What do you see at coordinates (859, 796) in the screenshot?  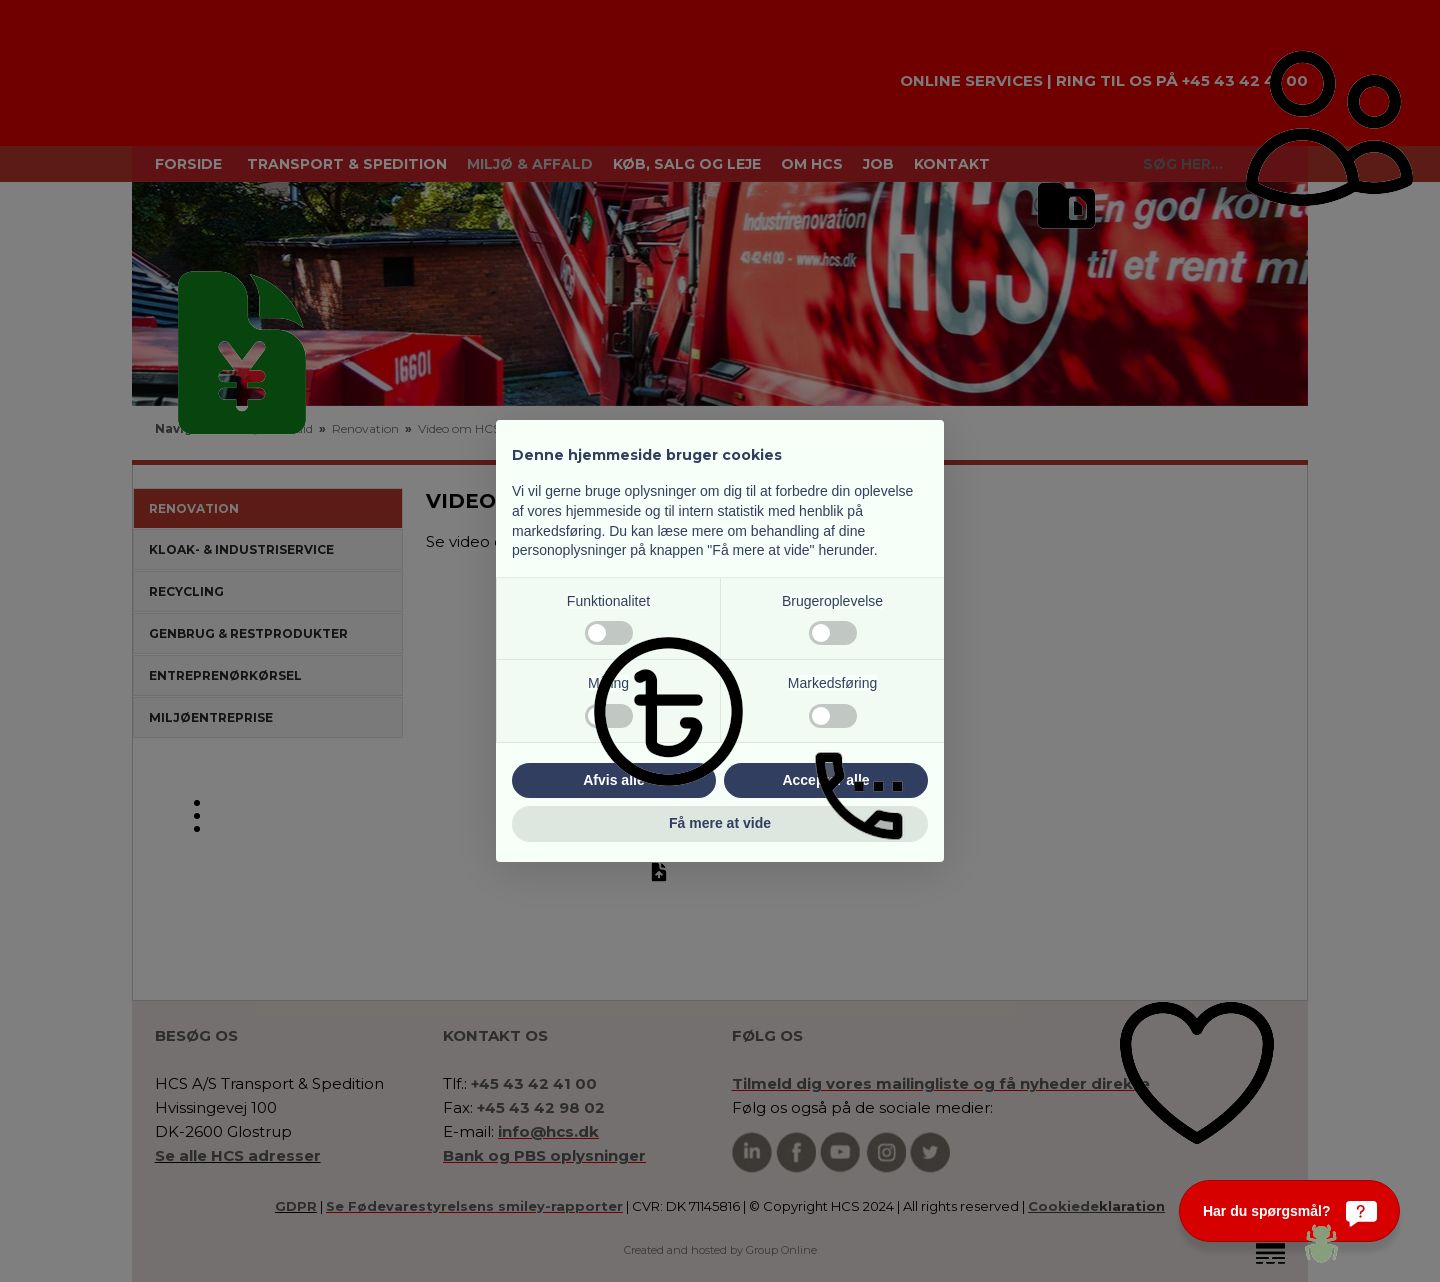 I see `access phone or call settings` at bounding box center [859, 796].